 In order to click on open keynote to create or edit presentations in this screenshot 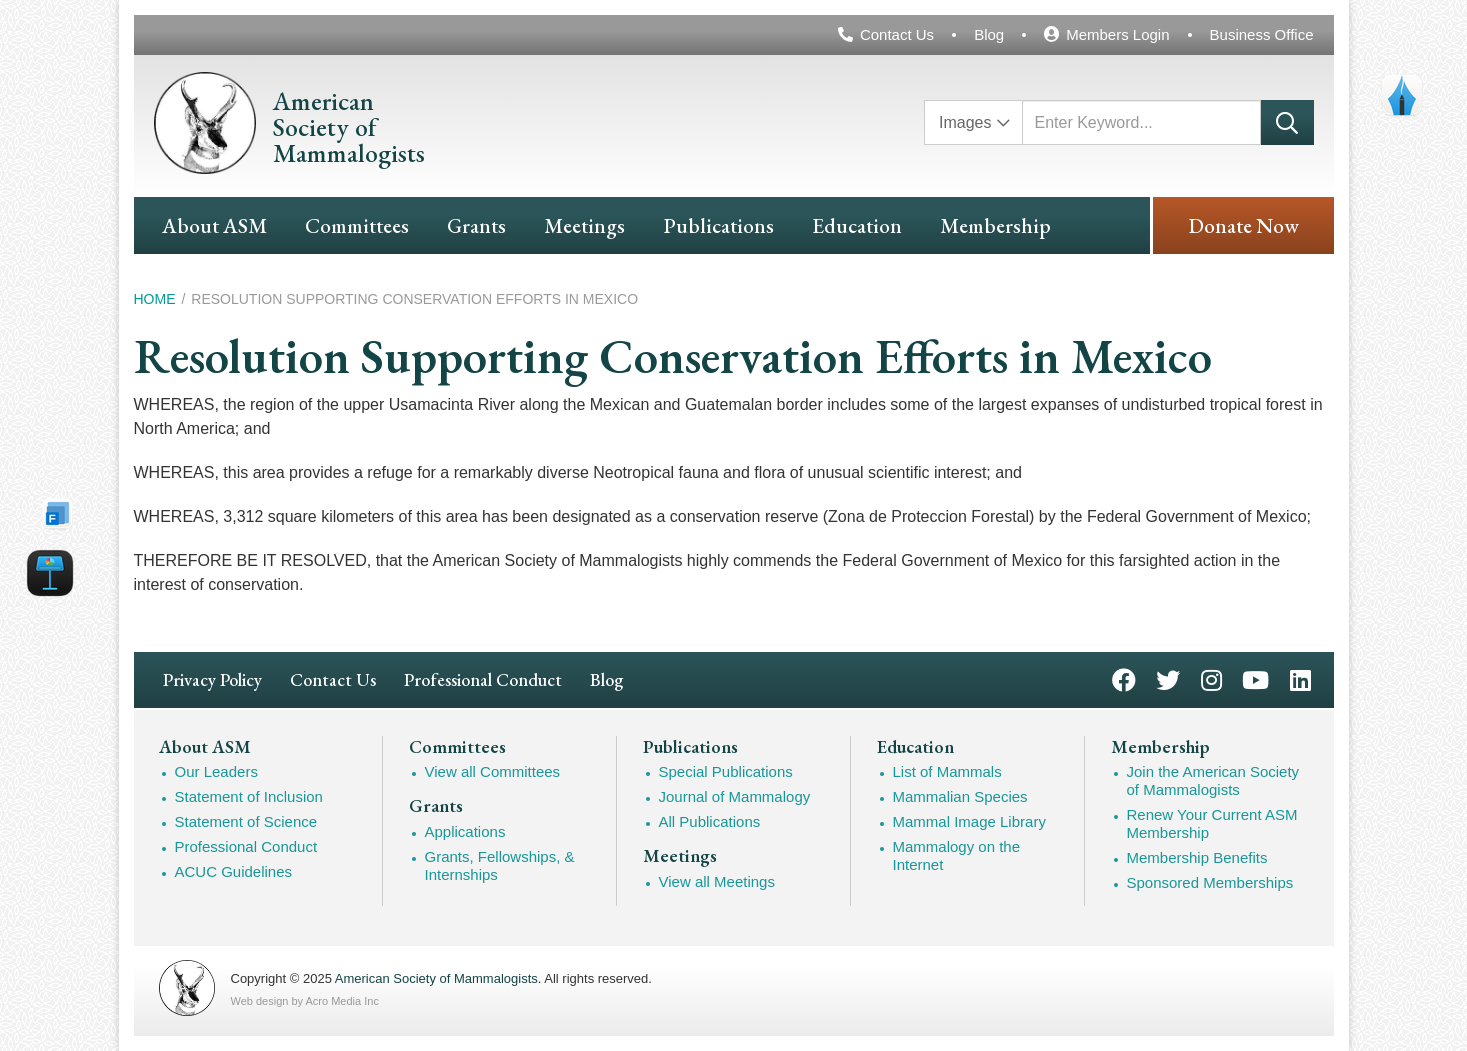, I will do `click(50, 573)`.